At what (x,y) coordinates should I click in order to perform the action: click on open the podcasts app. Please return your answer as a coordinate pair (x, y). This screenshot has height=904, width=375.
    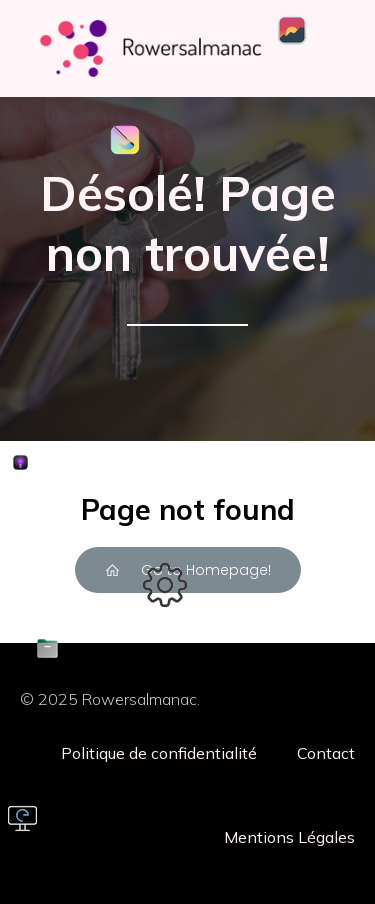
    Looking at the image, I should click on (20, 462).